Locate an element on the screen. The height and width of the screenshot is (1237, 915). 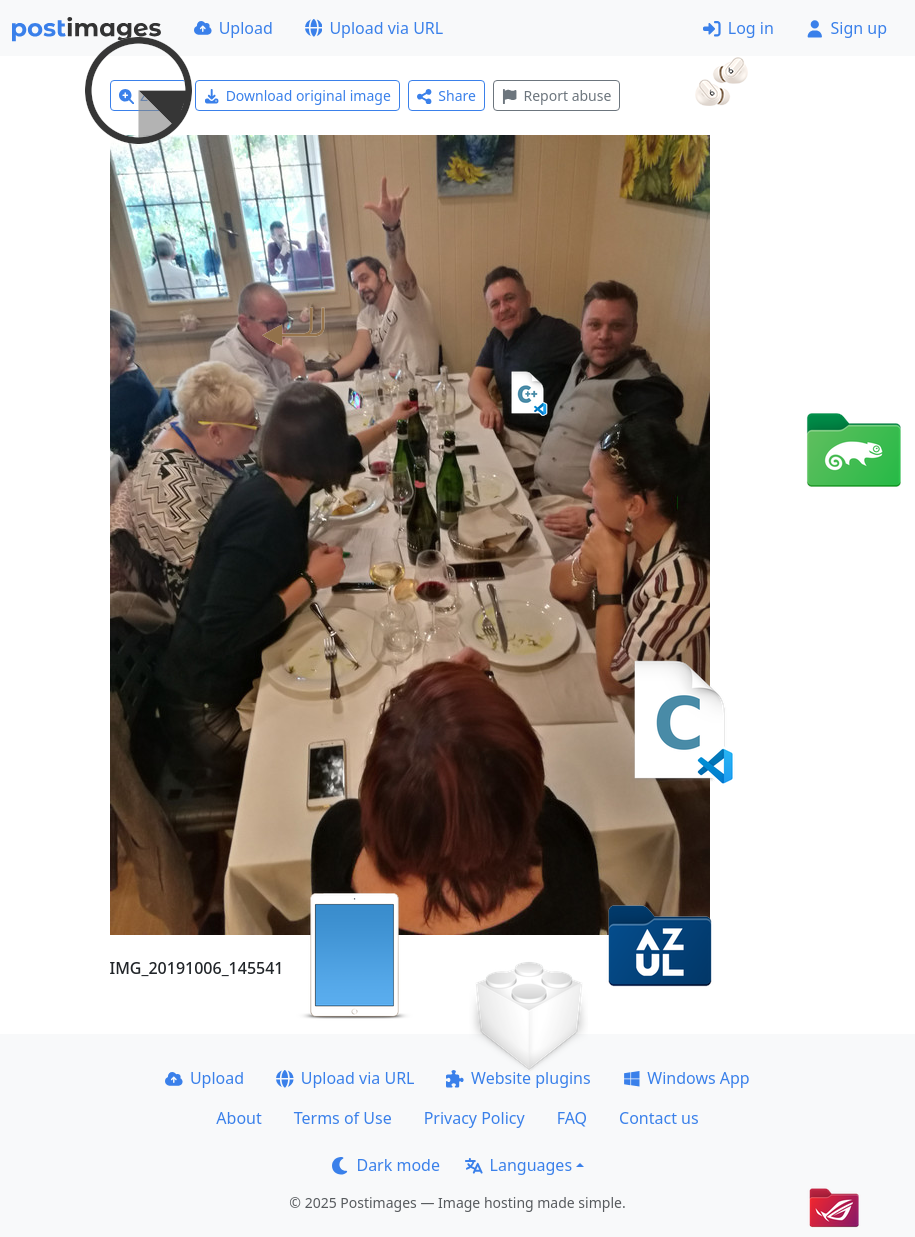
view disk storage usage is located at coordinates (138, 90).